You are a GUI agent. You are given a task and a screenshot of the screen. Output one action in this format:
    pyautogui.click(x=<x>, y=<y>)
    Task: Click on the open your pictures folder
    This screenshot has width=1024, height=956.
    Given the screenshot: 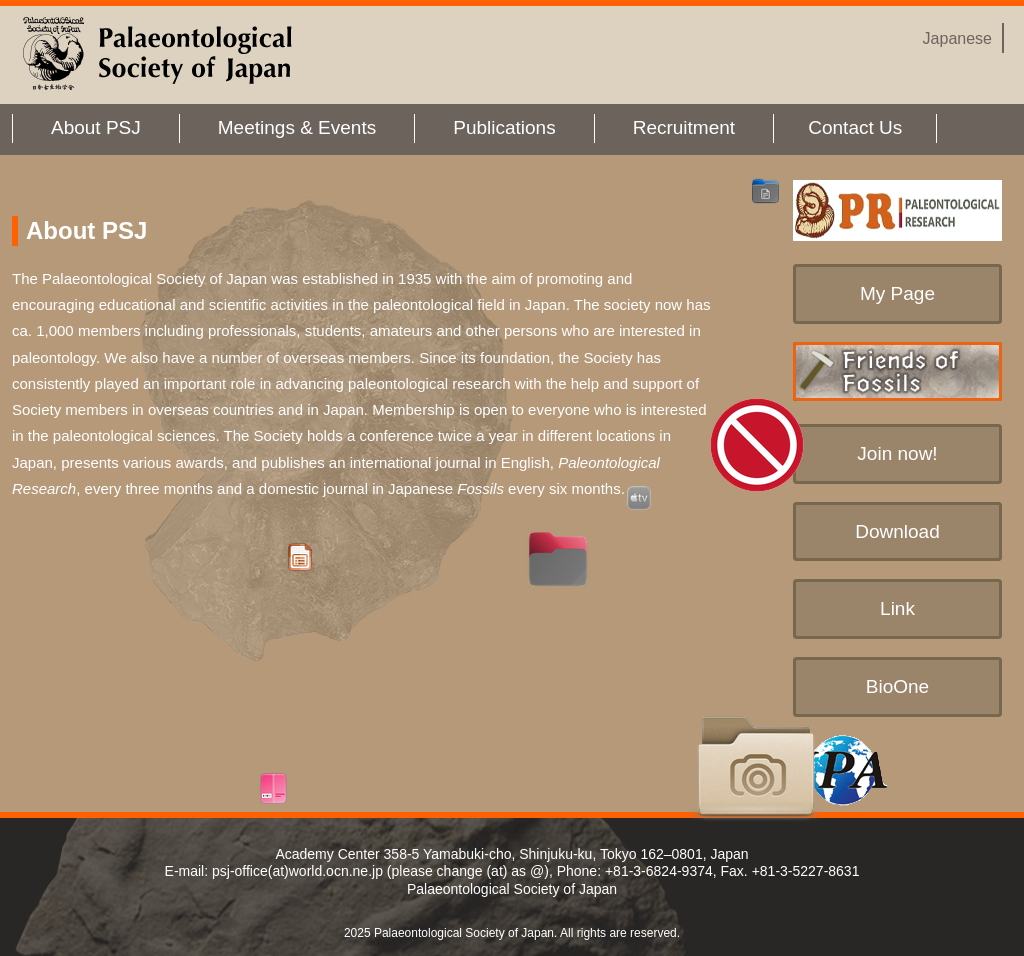 What is the action you would take?
    pyautogui.click(x=756, y=772)
    